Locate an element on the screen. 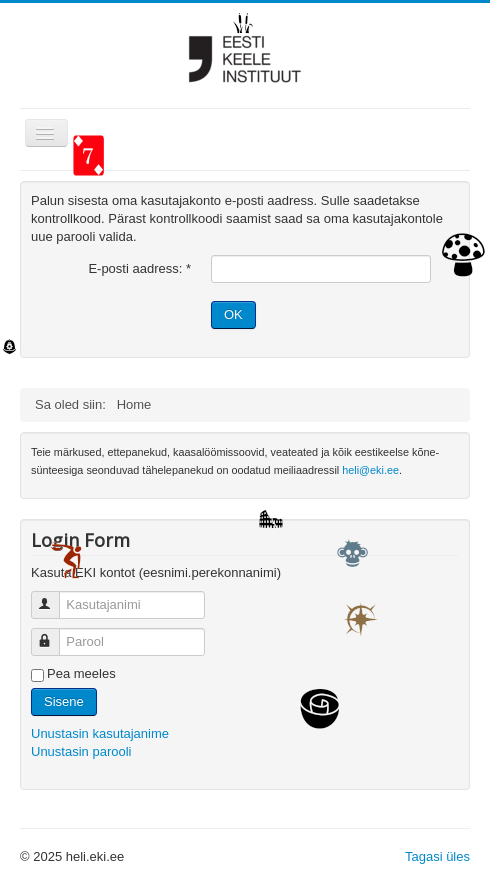  power-up or bonus item in a game is located at coordinates (463, 254).